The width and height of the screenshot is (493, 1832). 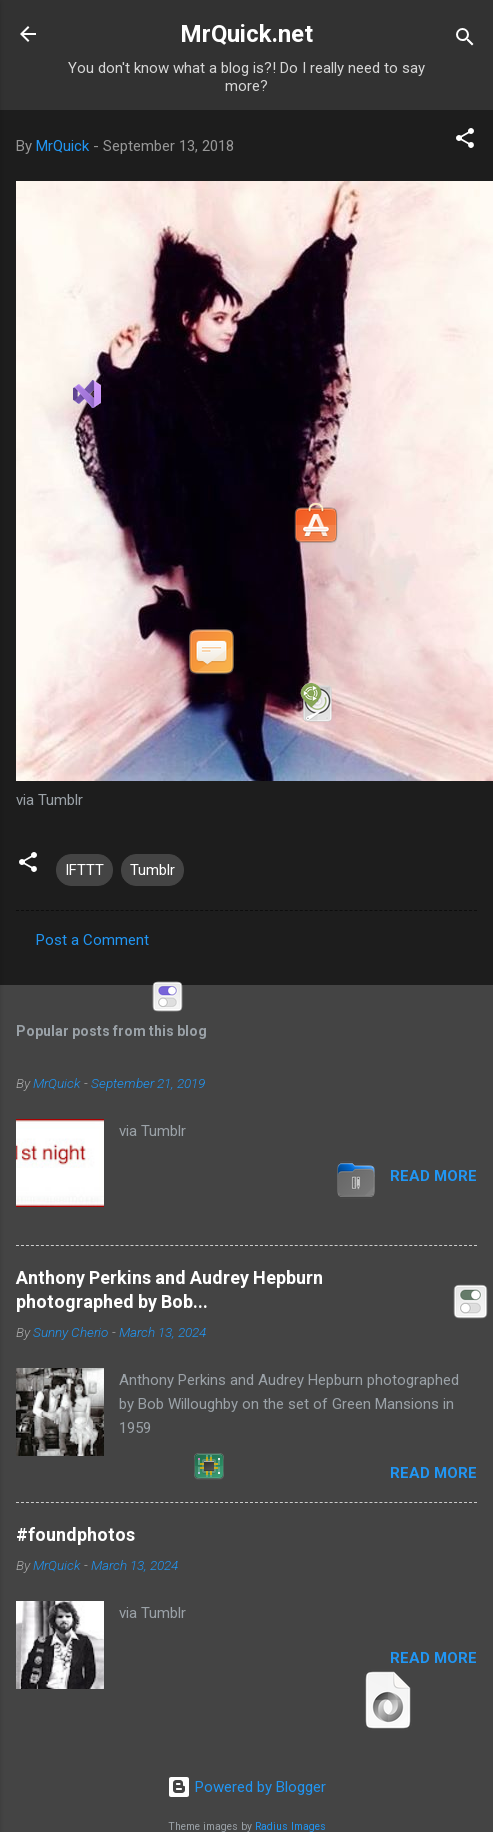 I want to click on a JSON file type indicator, so click(x=388, y=1700).